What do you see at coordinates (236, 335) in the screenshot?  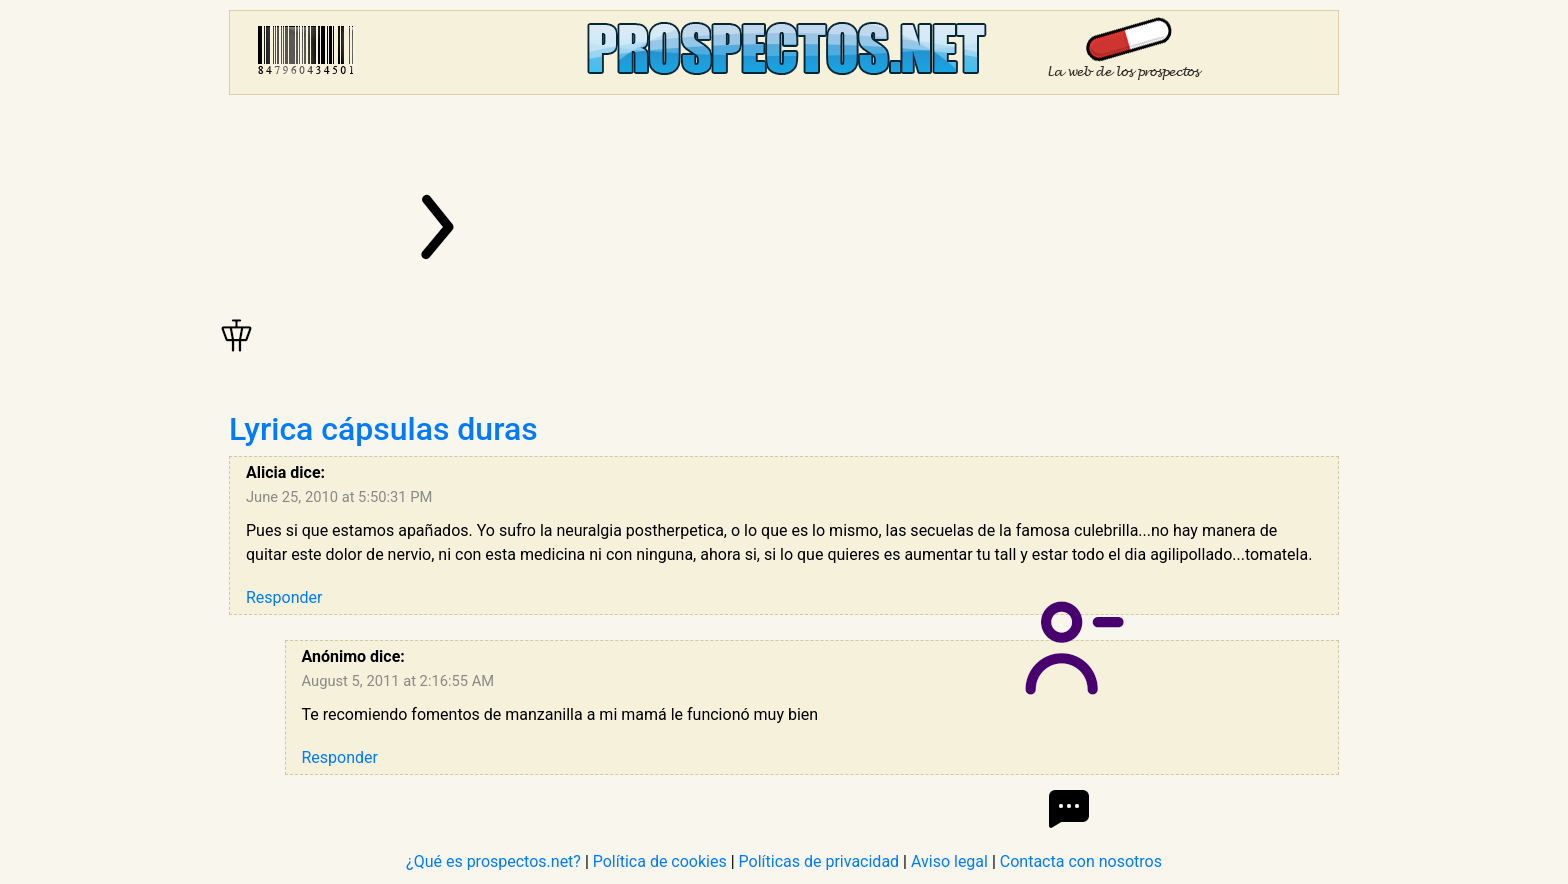 I see `access air traffic control features` at bounding box center [236, 335].